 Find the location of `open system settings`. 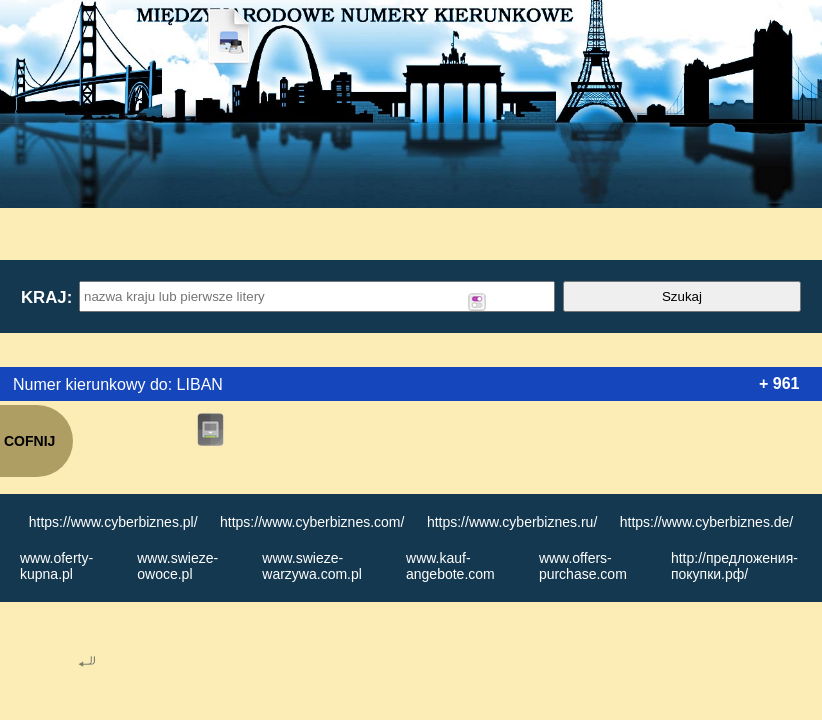

open system settings is located at coordinates (477, 302).